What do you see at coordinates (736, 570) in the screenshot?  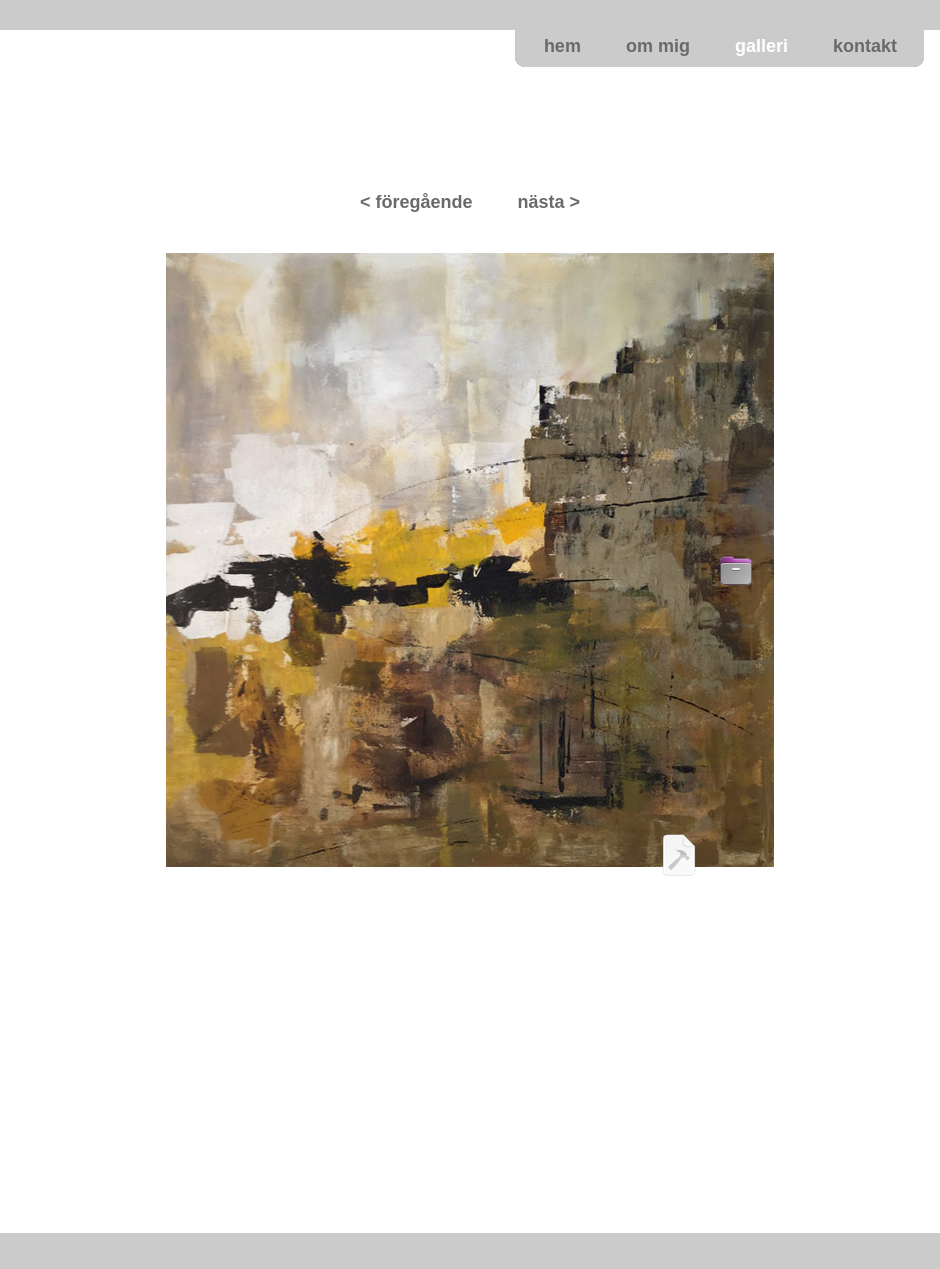 I see `open file manager application` at bounding box center [736, 570].